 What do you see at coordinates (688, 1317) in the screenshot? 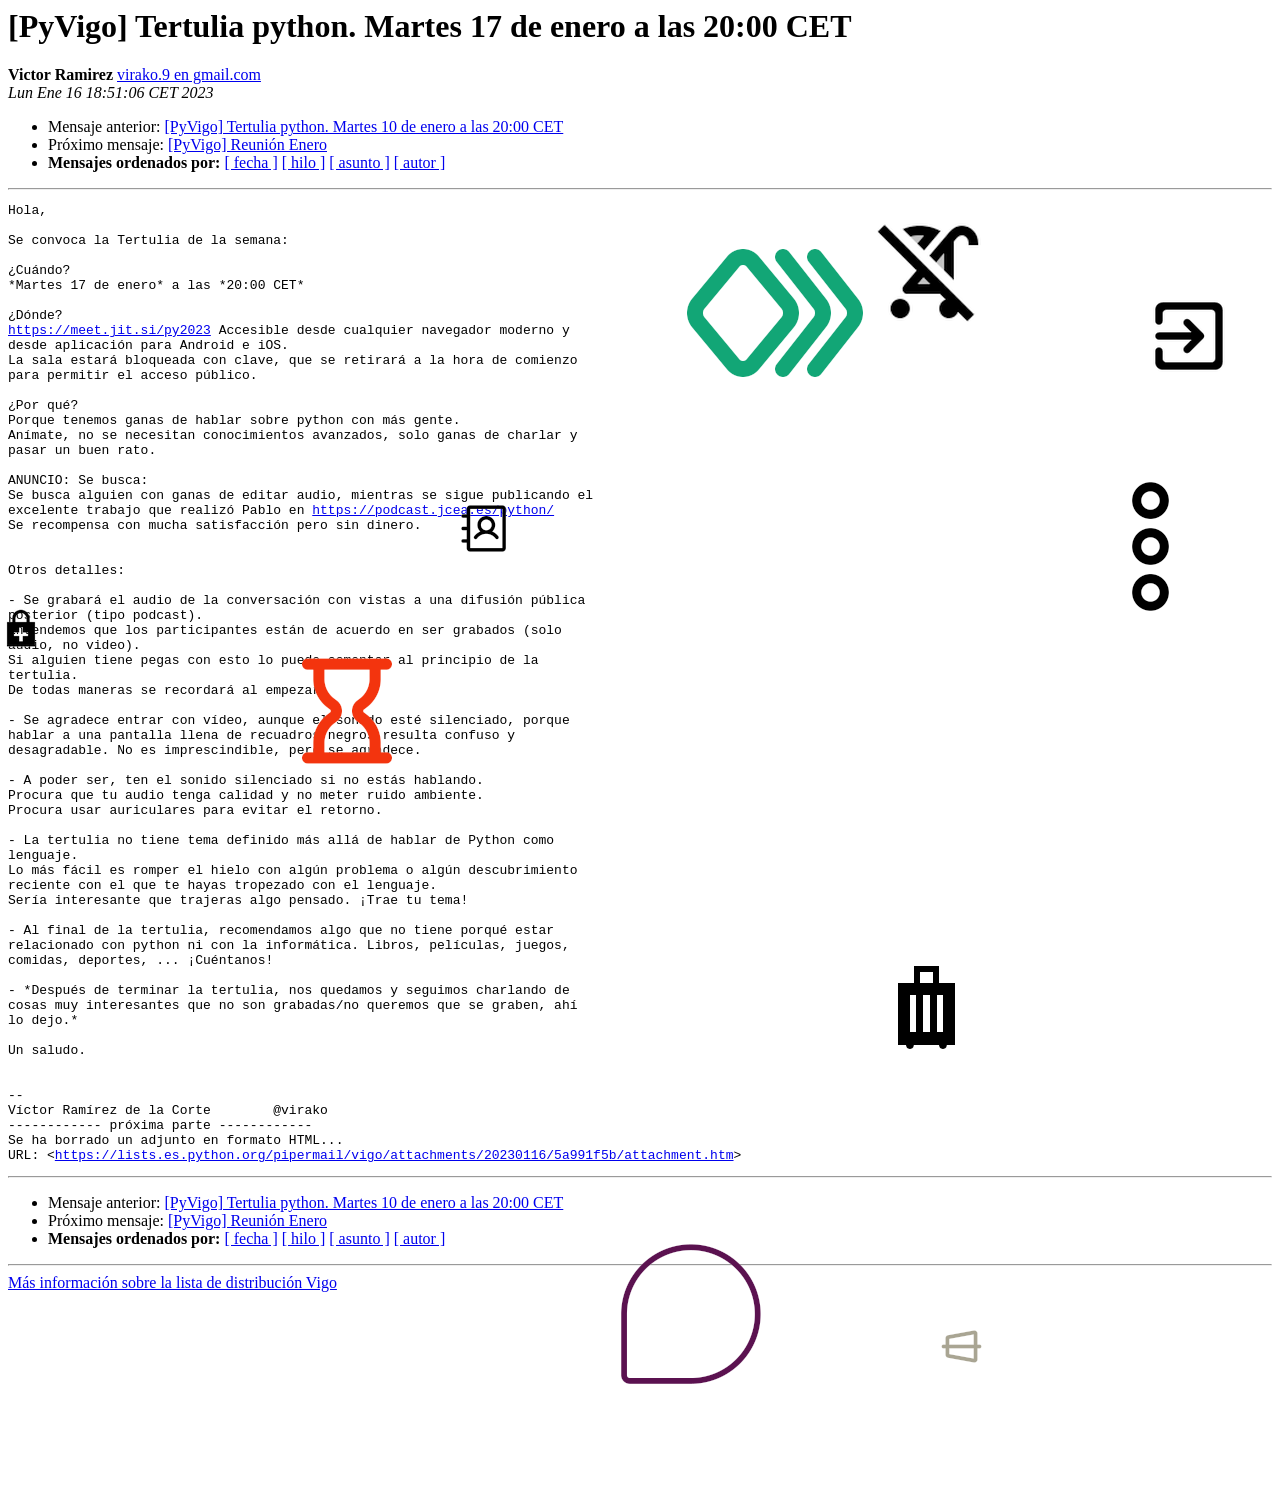
I see `open chat or messaging` at bounding box center [688, 1317].